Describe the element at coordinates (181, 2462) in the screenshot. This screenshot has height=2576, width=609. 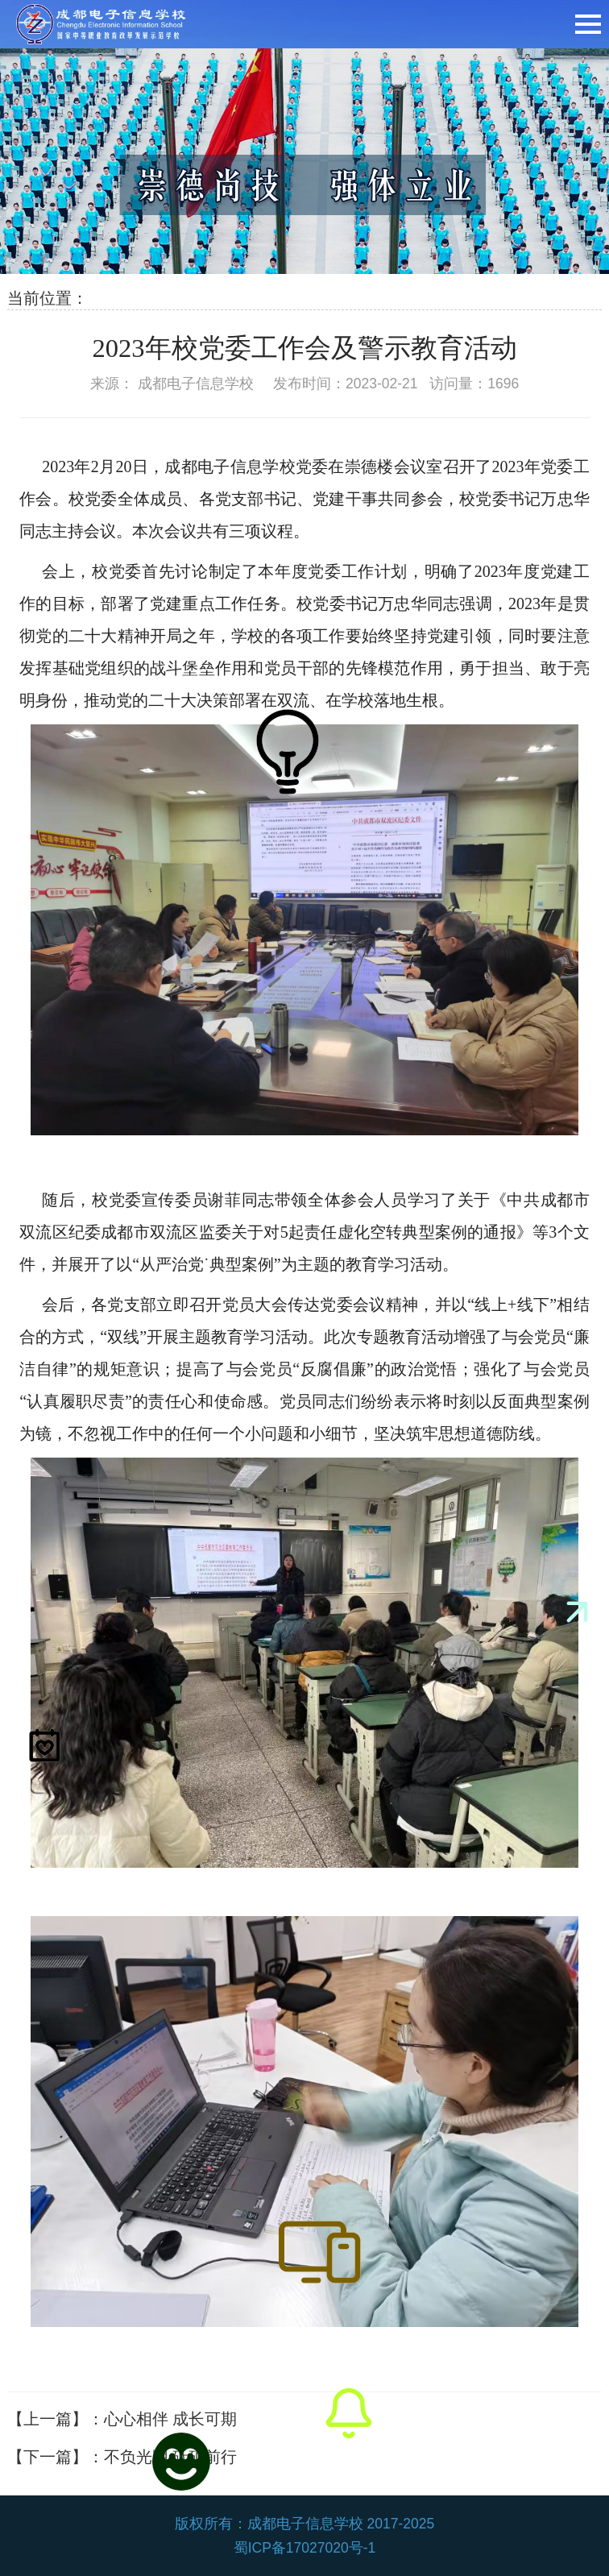
I see `add a positive reaction or emoji` at that location.